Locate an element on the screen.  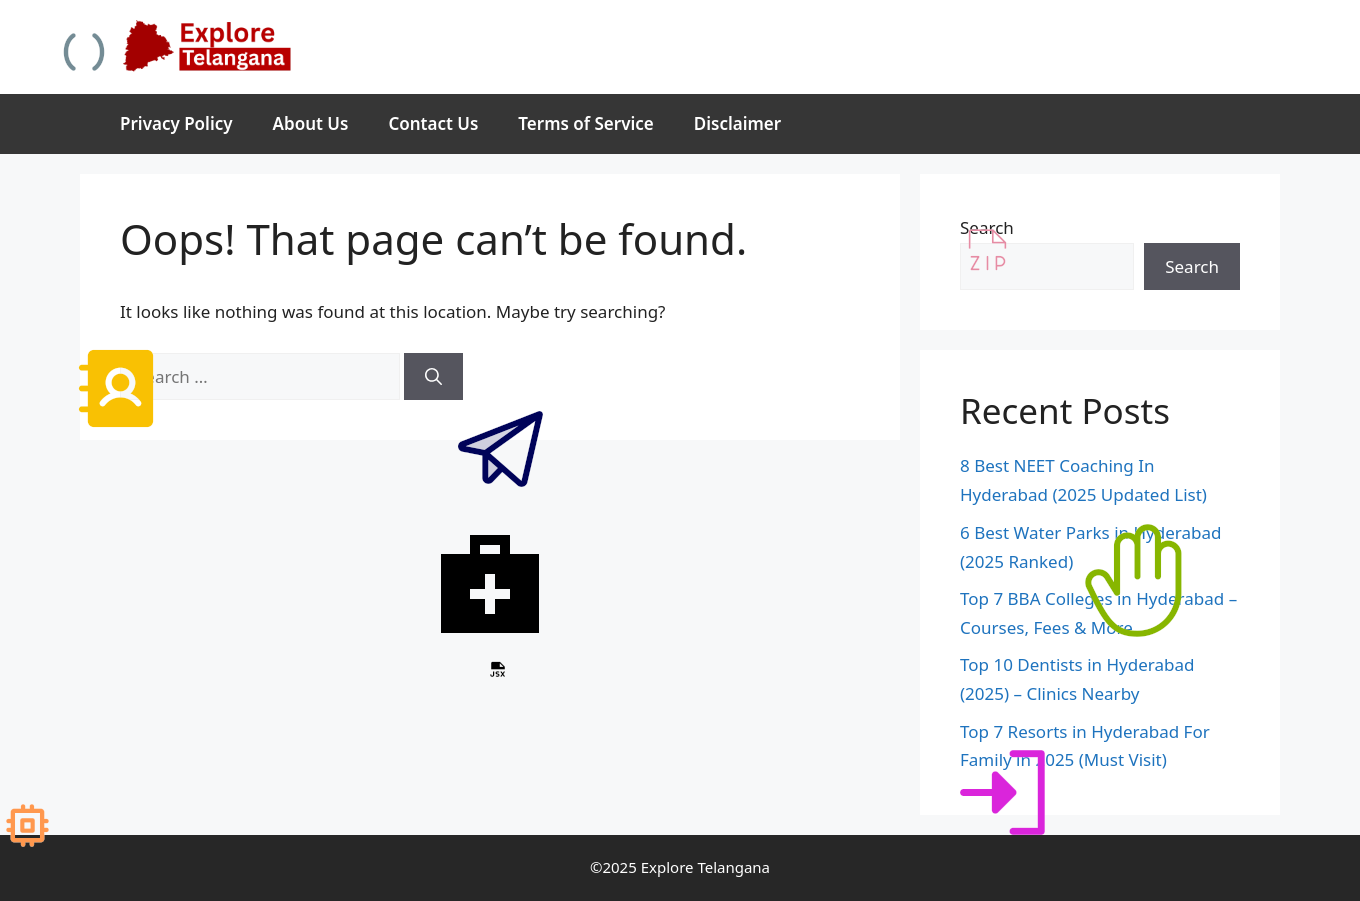
insert parentheses in text or code is located at coordinates (84, 52).